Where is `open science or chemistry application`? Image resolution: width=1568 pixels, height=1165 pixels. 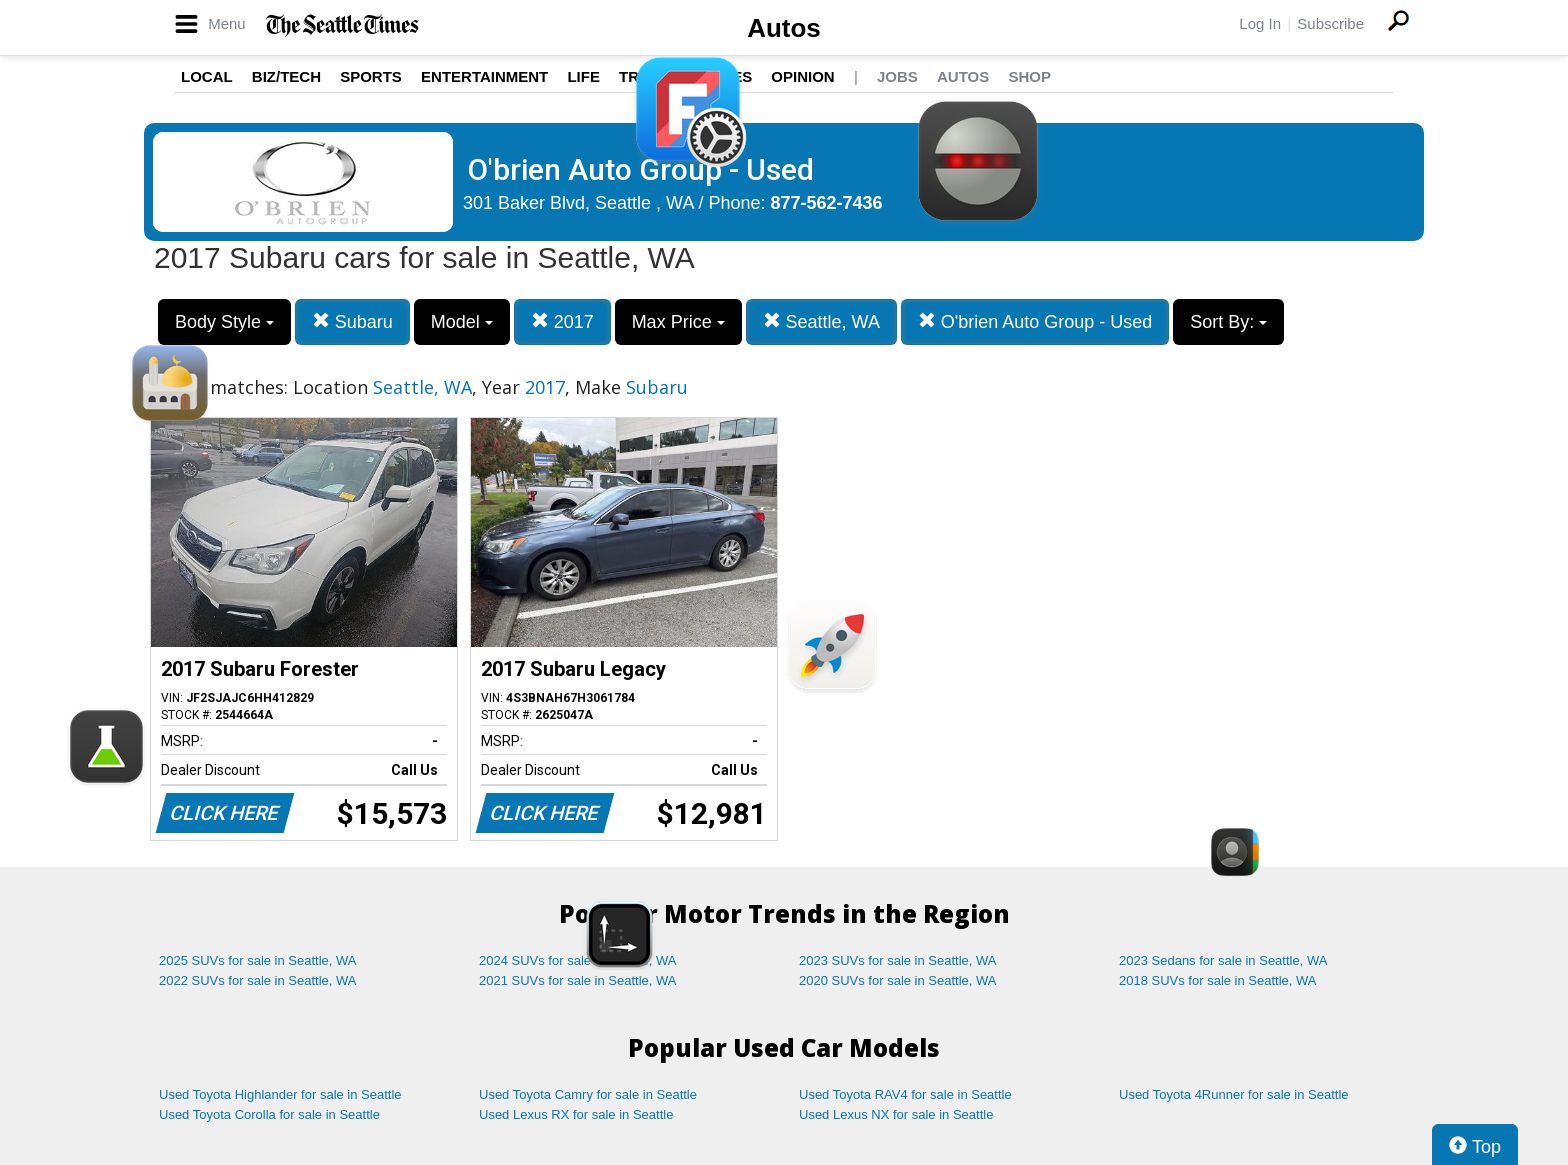 open science or chemistry application is located at coordinates (106, 746).